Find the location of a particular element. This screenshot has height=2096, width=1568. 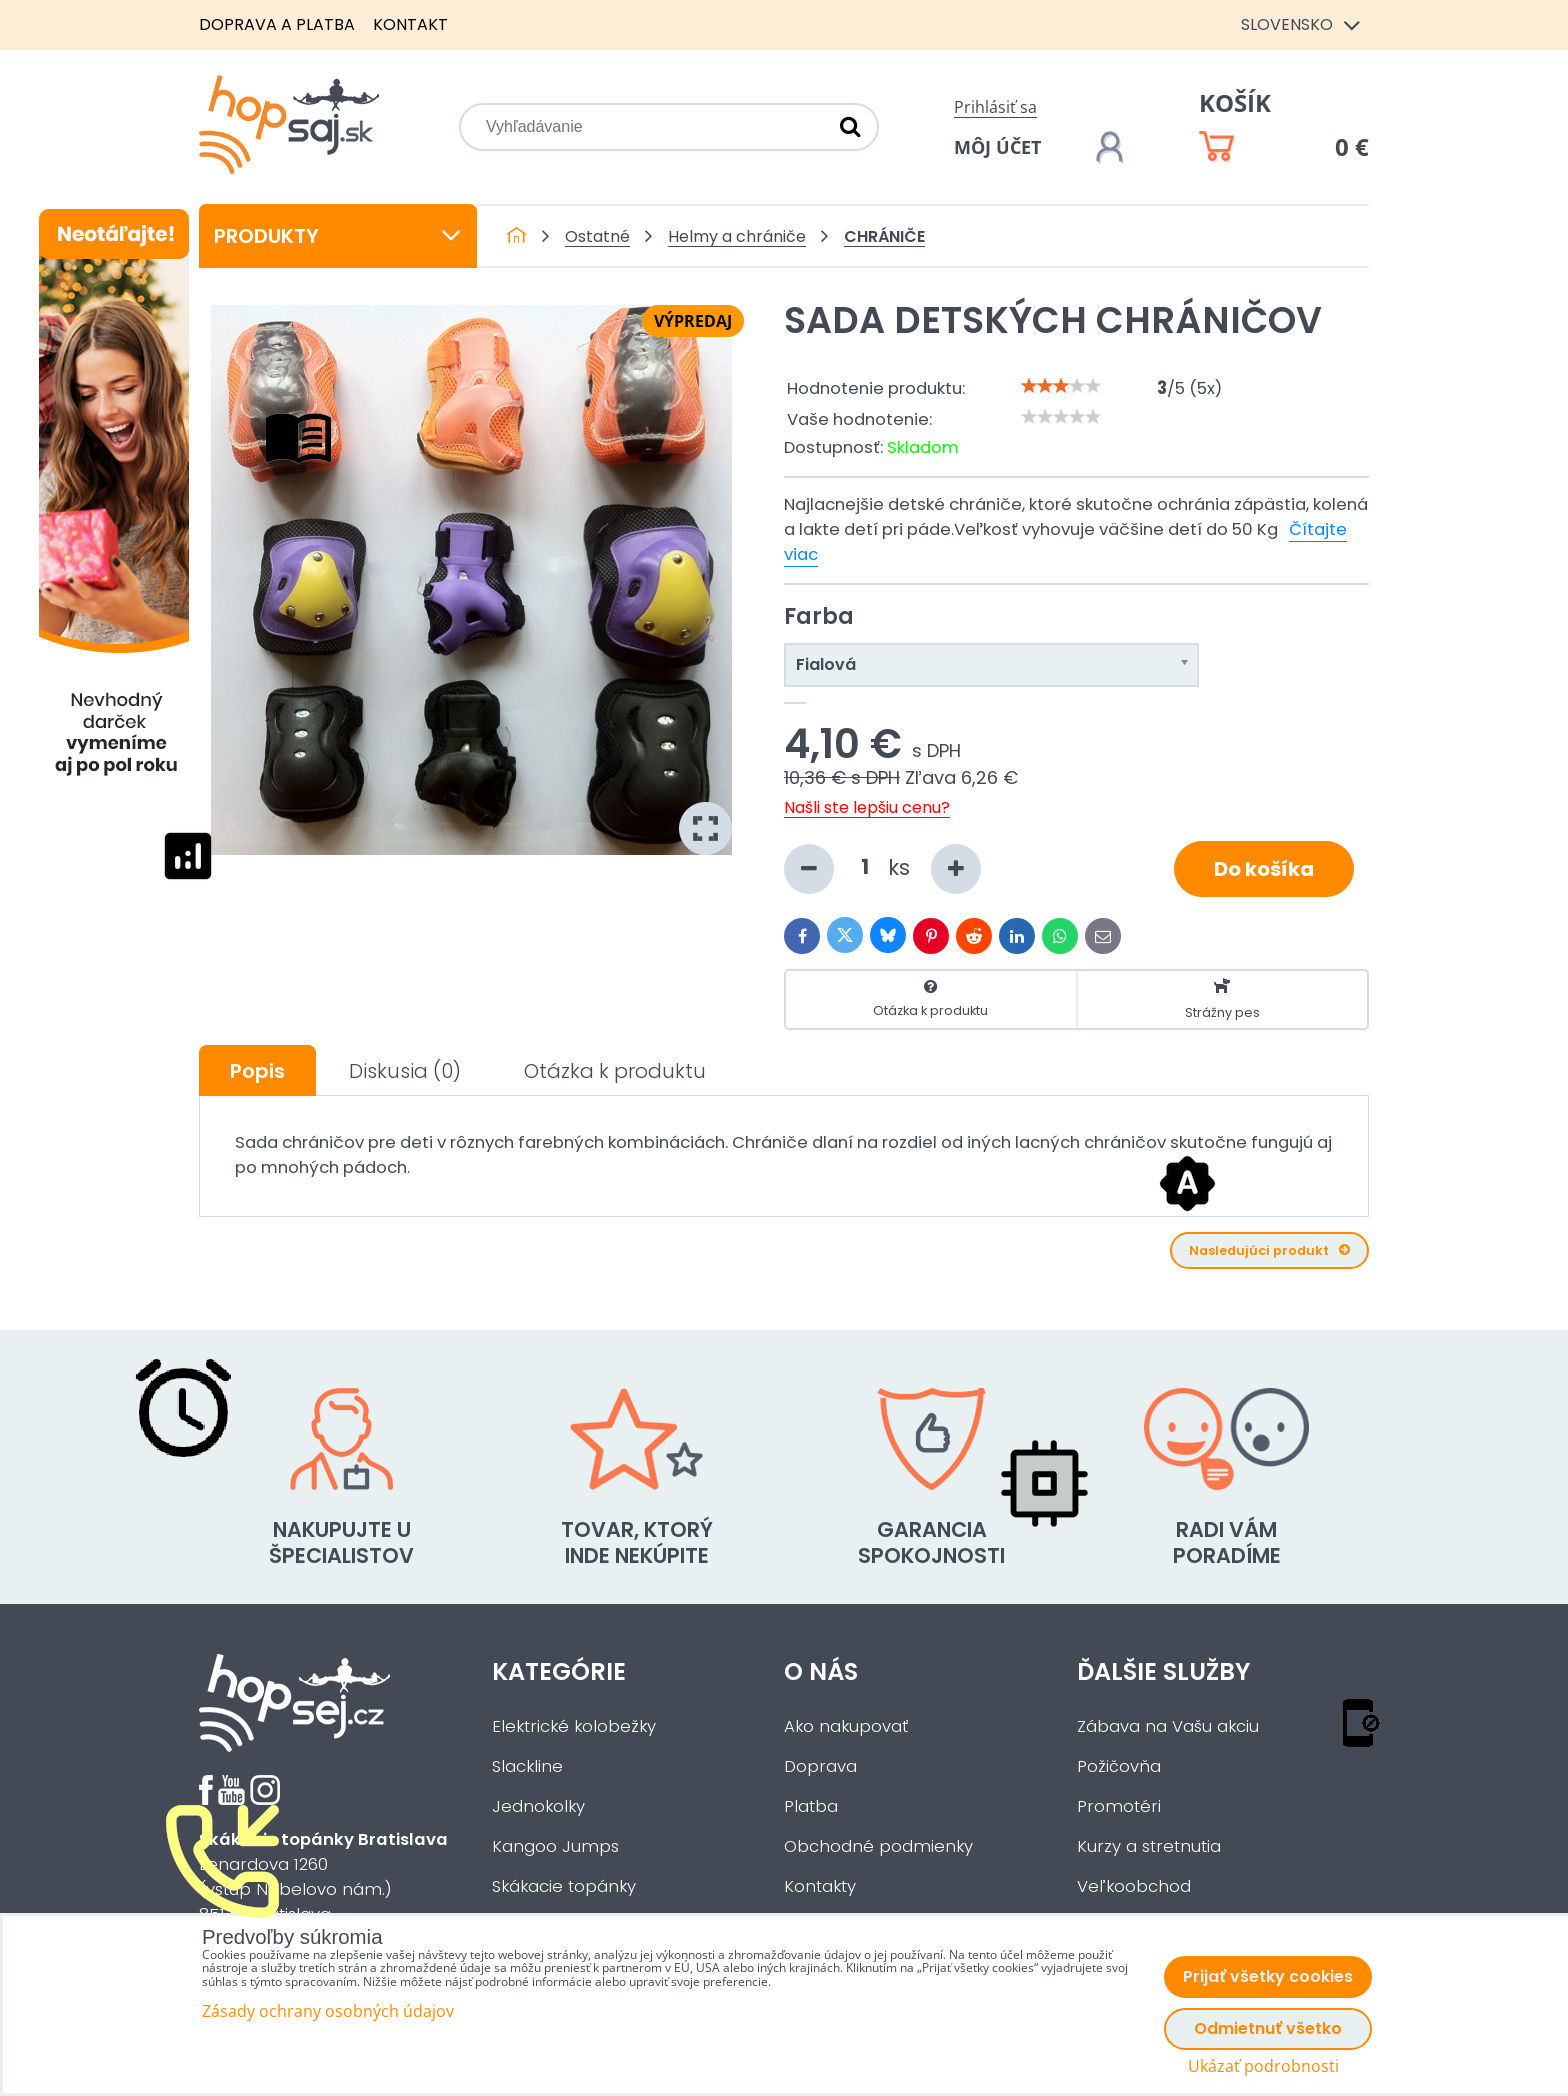

incoming call notification is located at coordinates (222, 1861).